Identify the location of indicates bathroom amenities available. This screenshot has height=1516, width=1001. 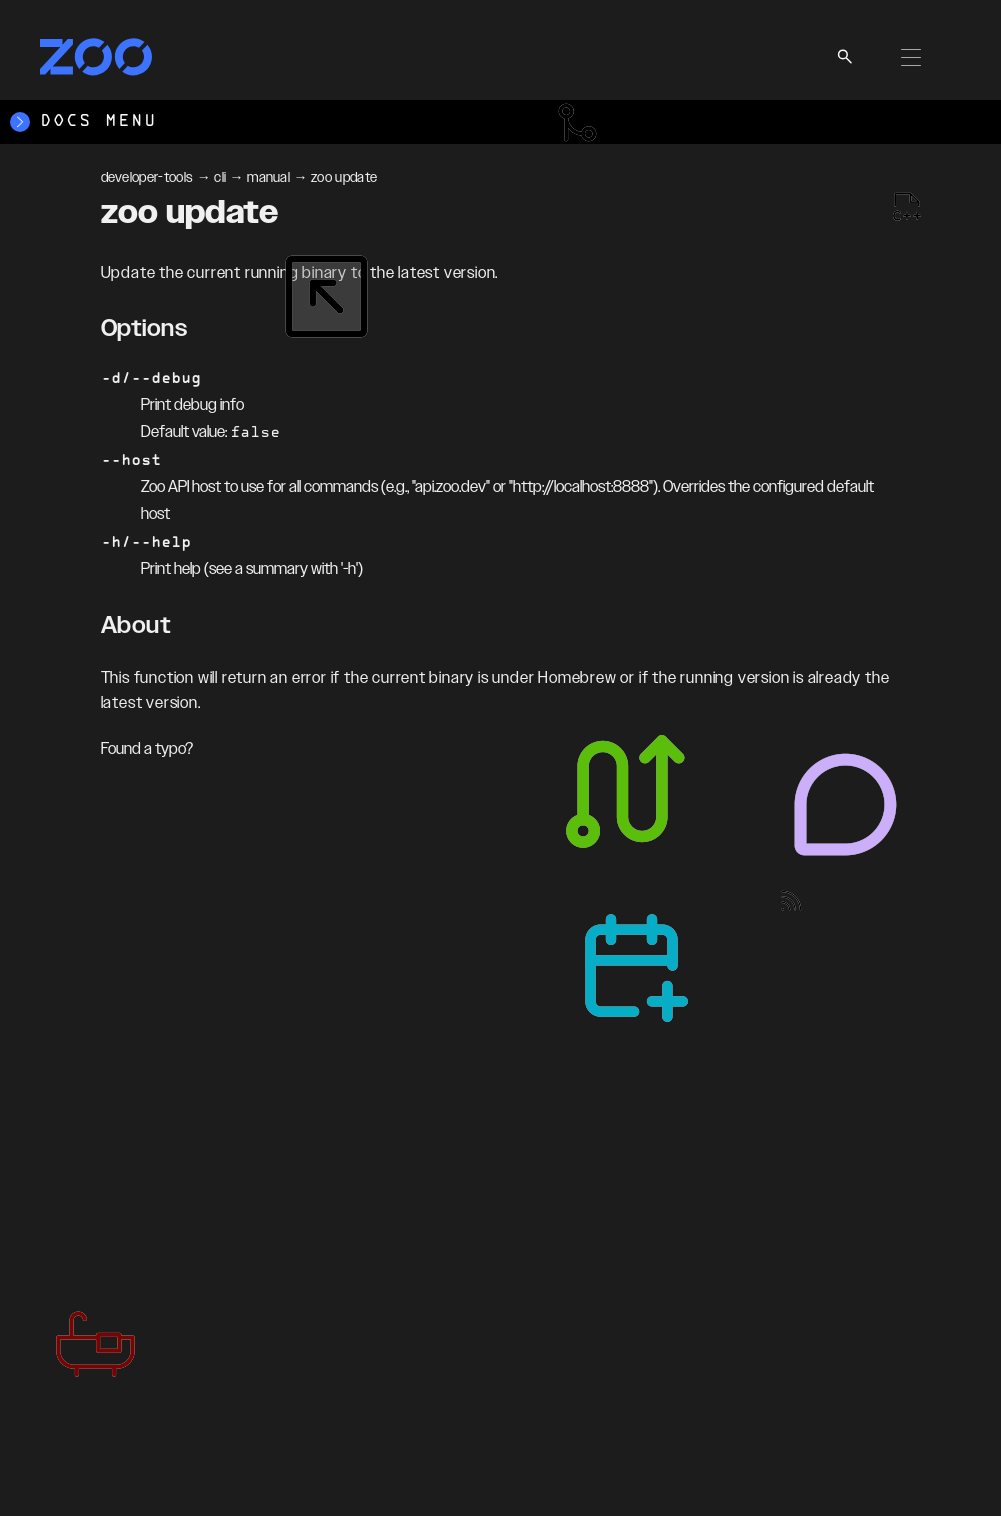
(95, 1345).